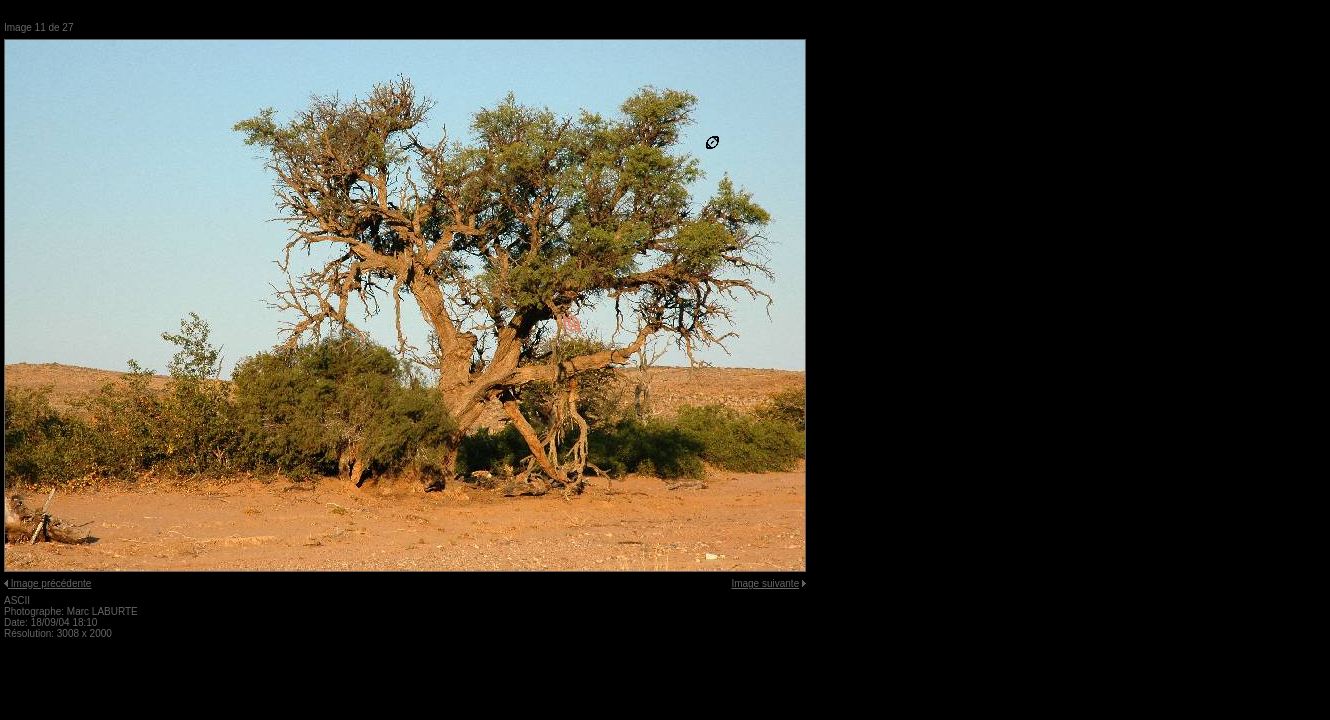  I want to click on disable storm alerts, so click(571, 323).